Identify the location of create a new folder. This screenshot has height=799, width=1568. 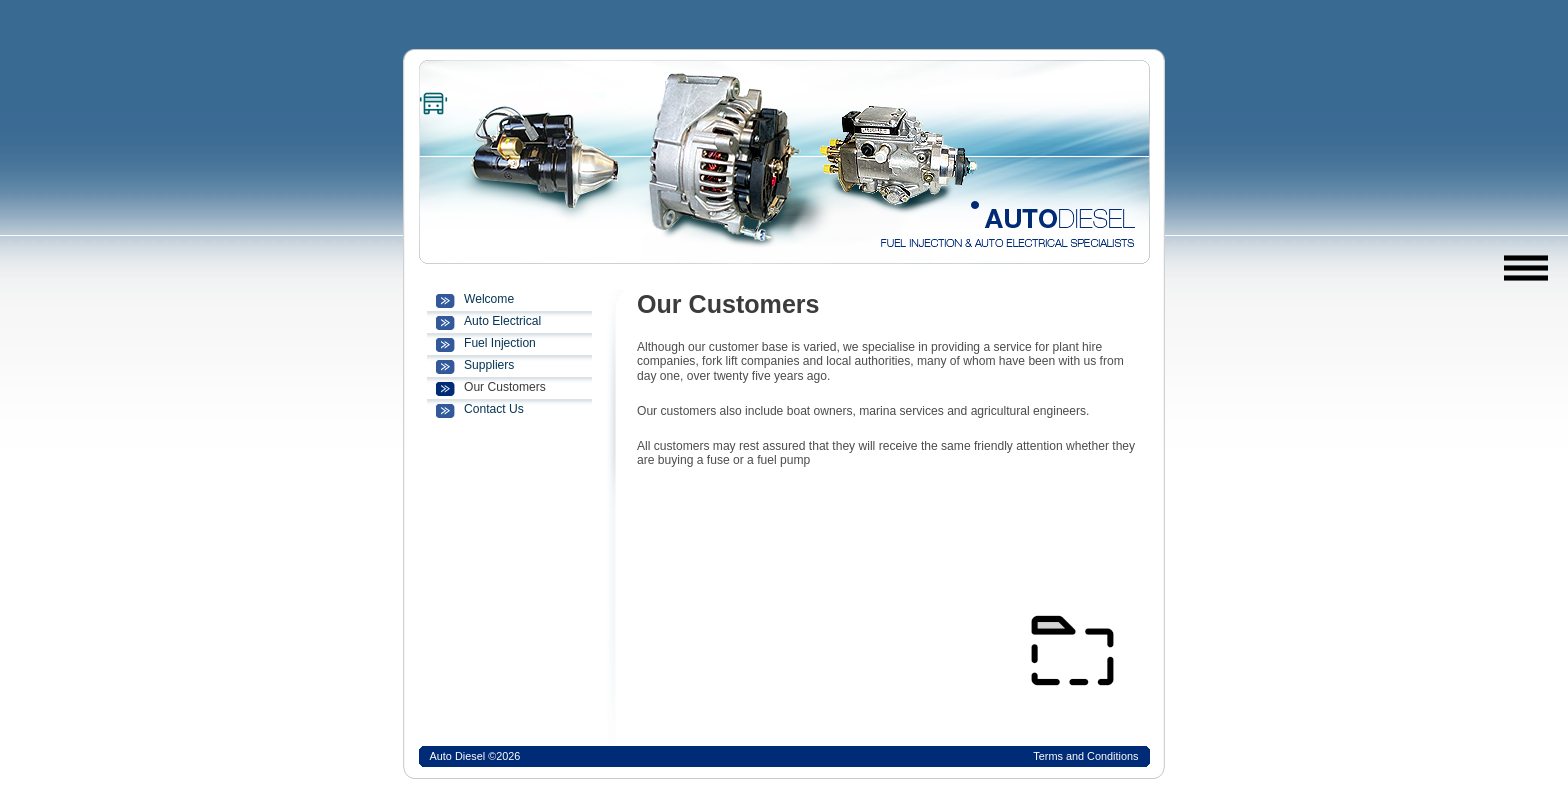
(1072, 650).